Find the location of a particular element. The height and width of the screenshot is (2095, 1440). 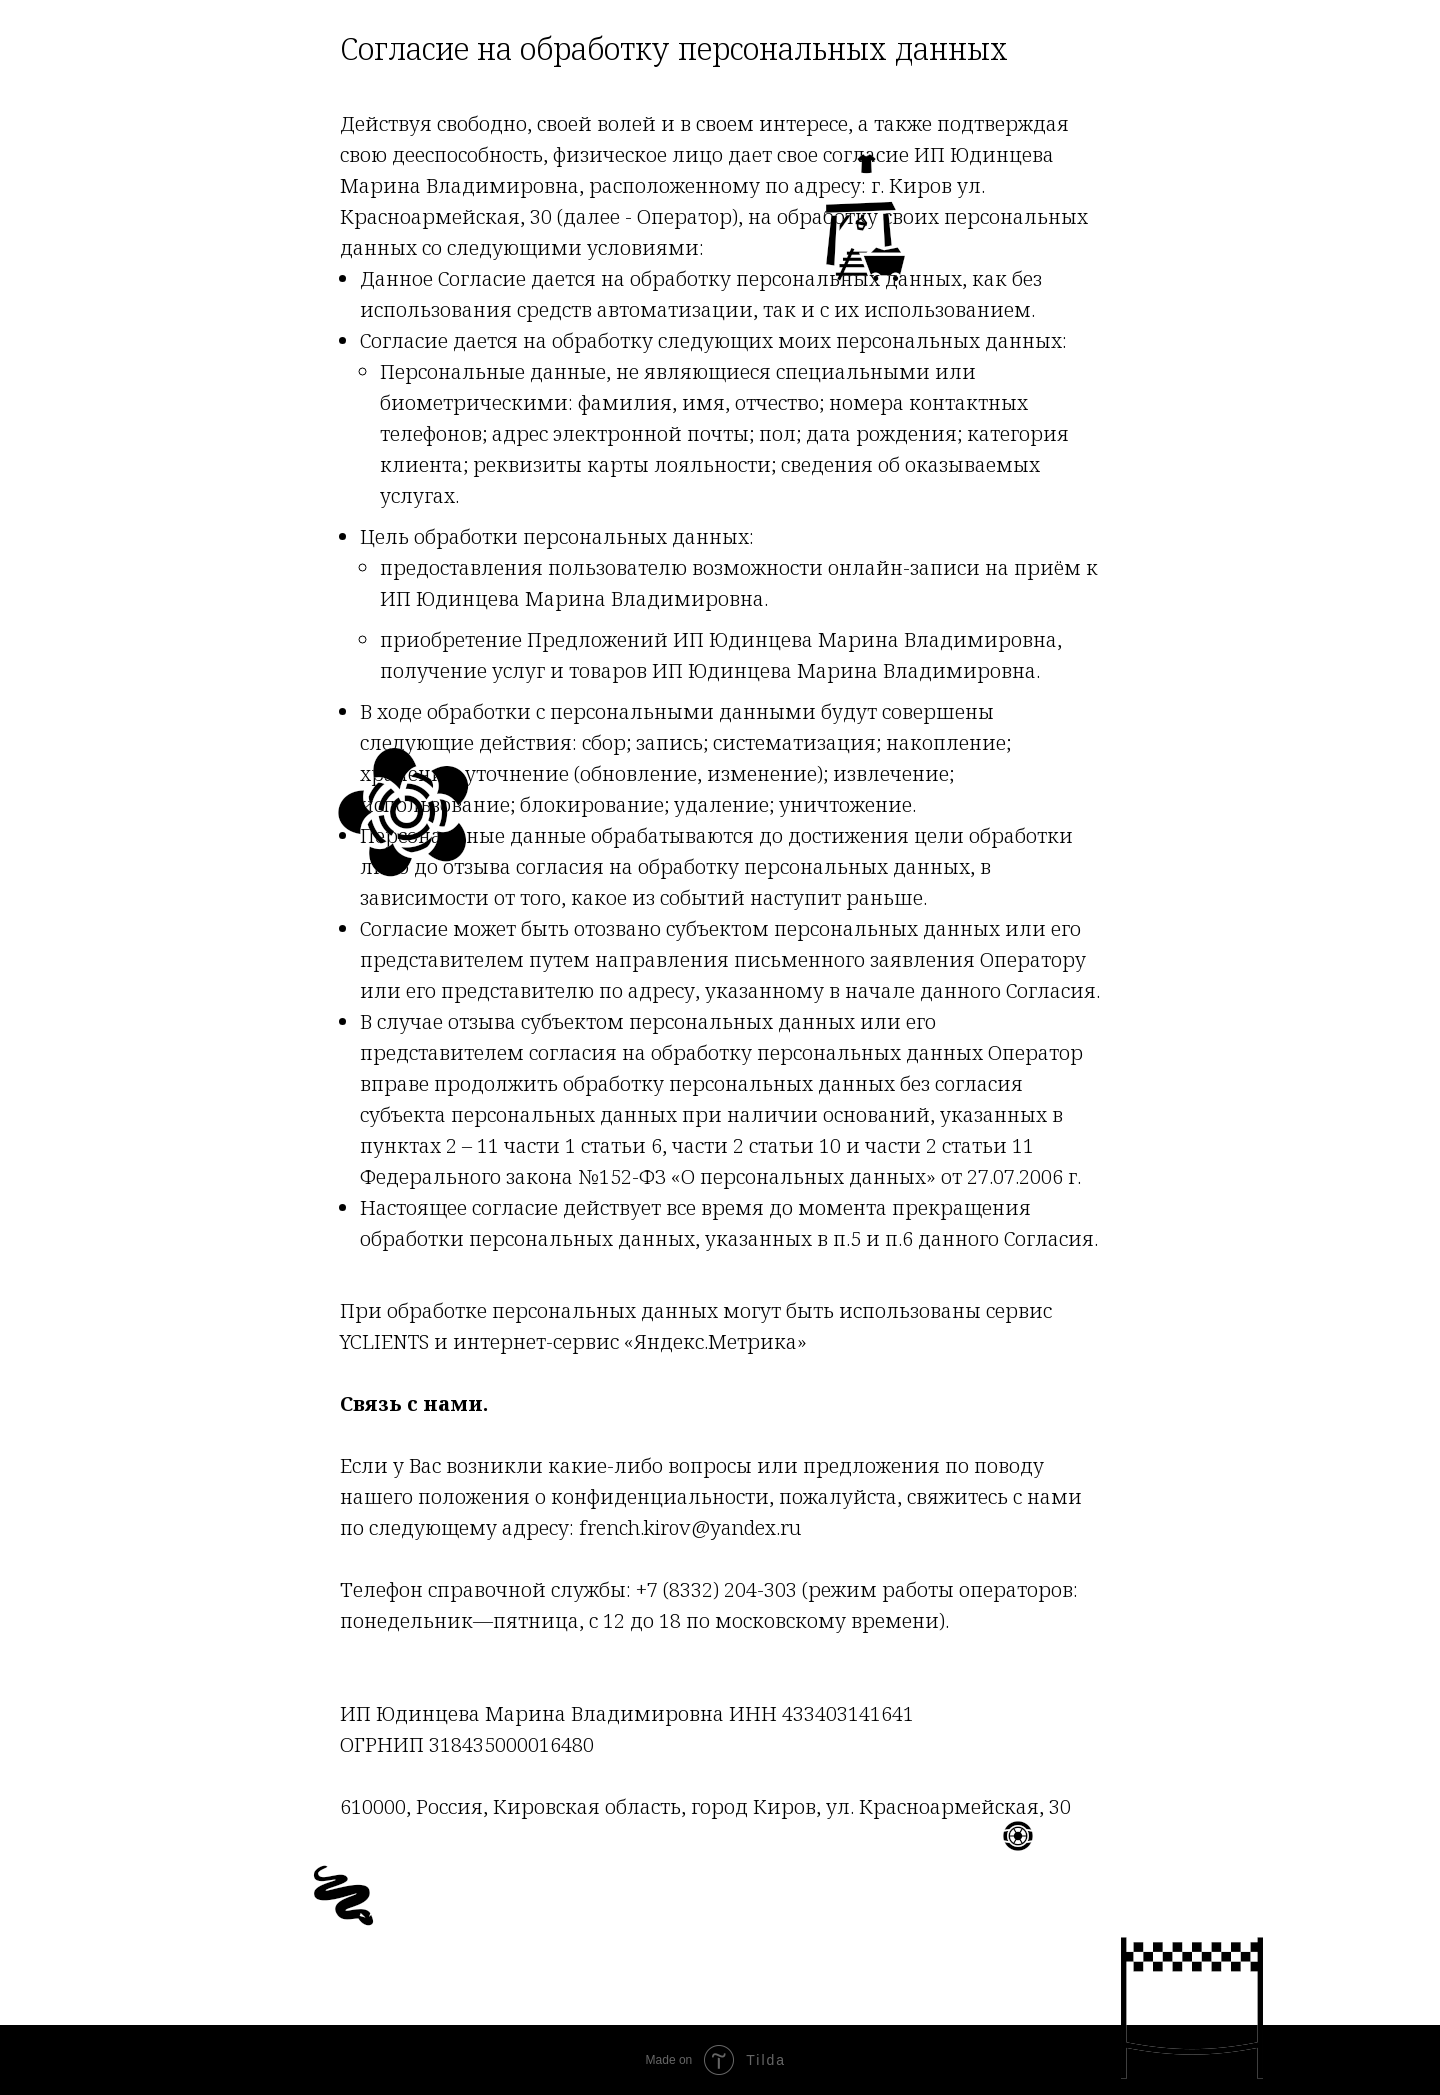

browse clothing or apparel items is located at coordinates (866, 163).